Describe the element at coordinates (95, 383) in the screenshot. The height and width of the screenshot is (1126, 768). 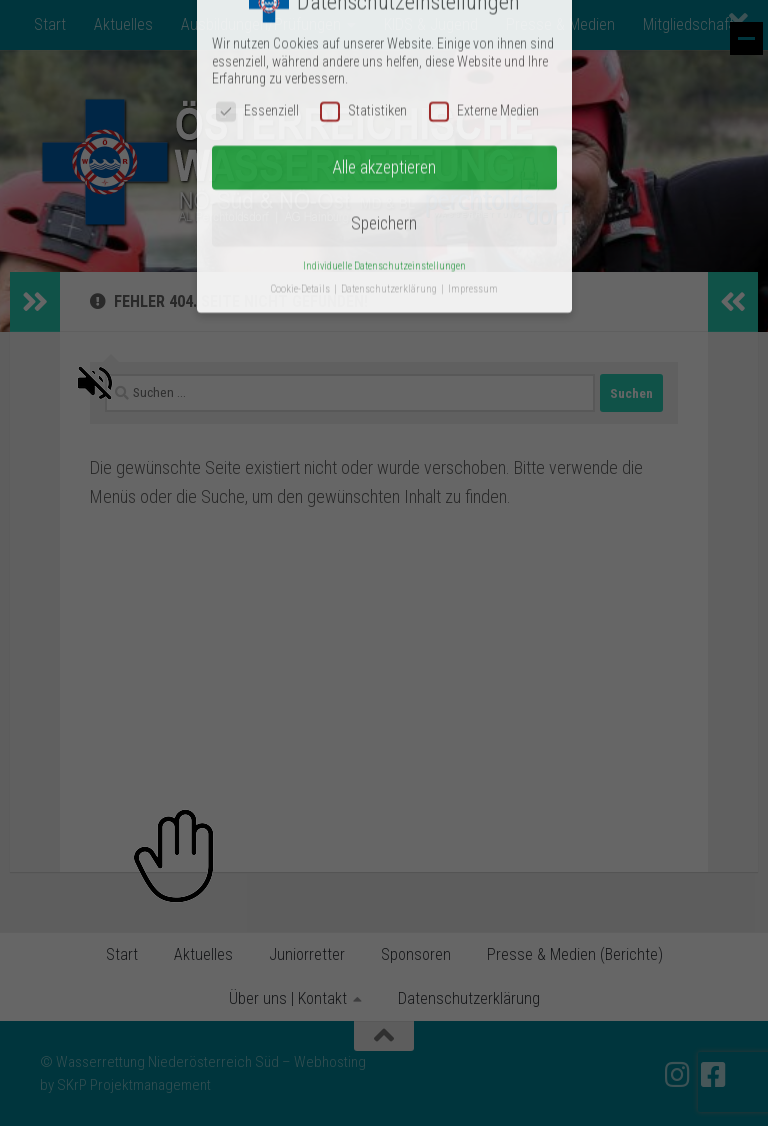
I see `mute audio or sound` at that location.